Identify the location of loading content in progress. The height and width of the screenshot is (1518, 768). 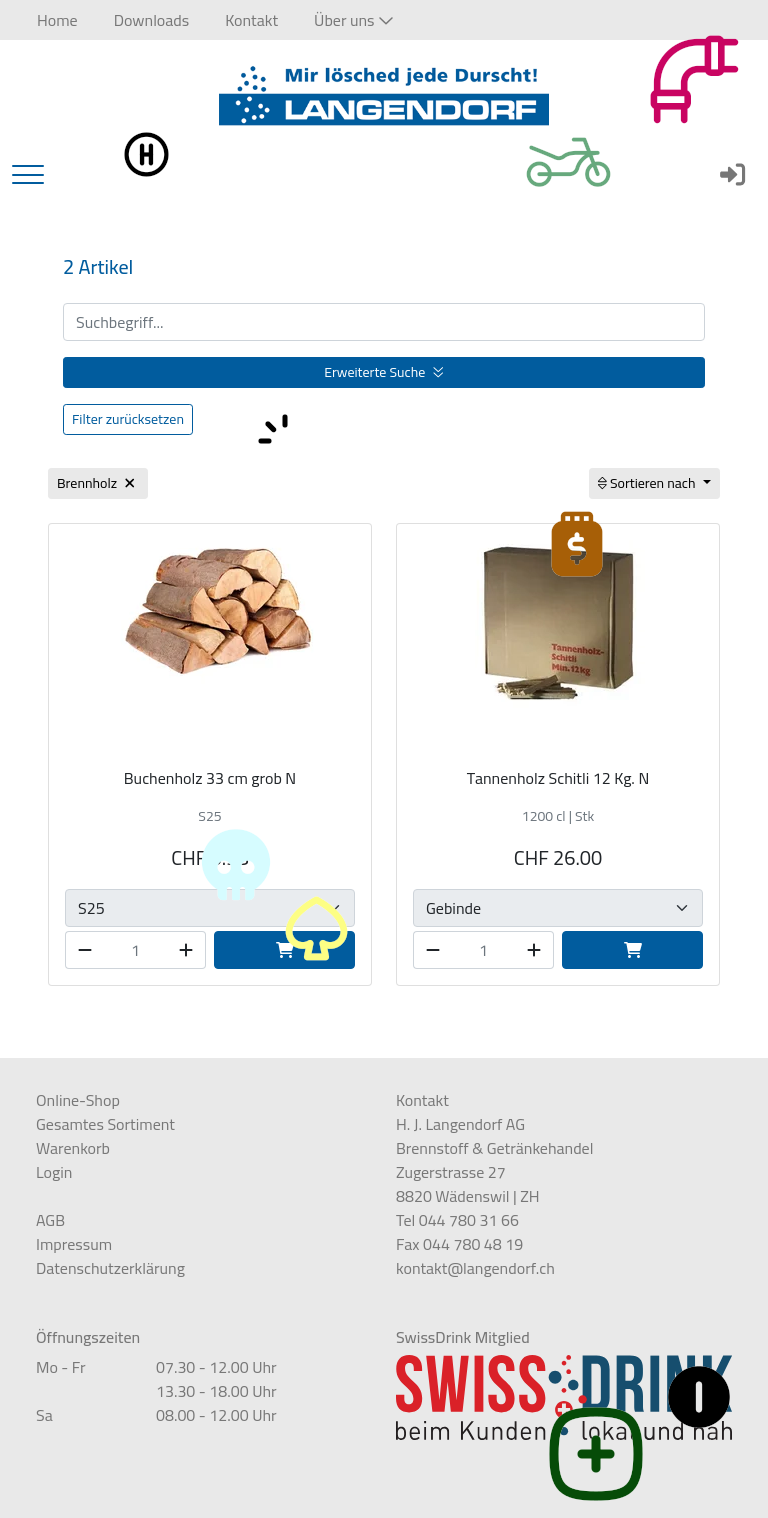
(285, 441).